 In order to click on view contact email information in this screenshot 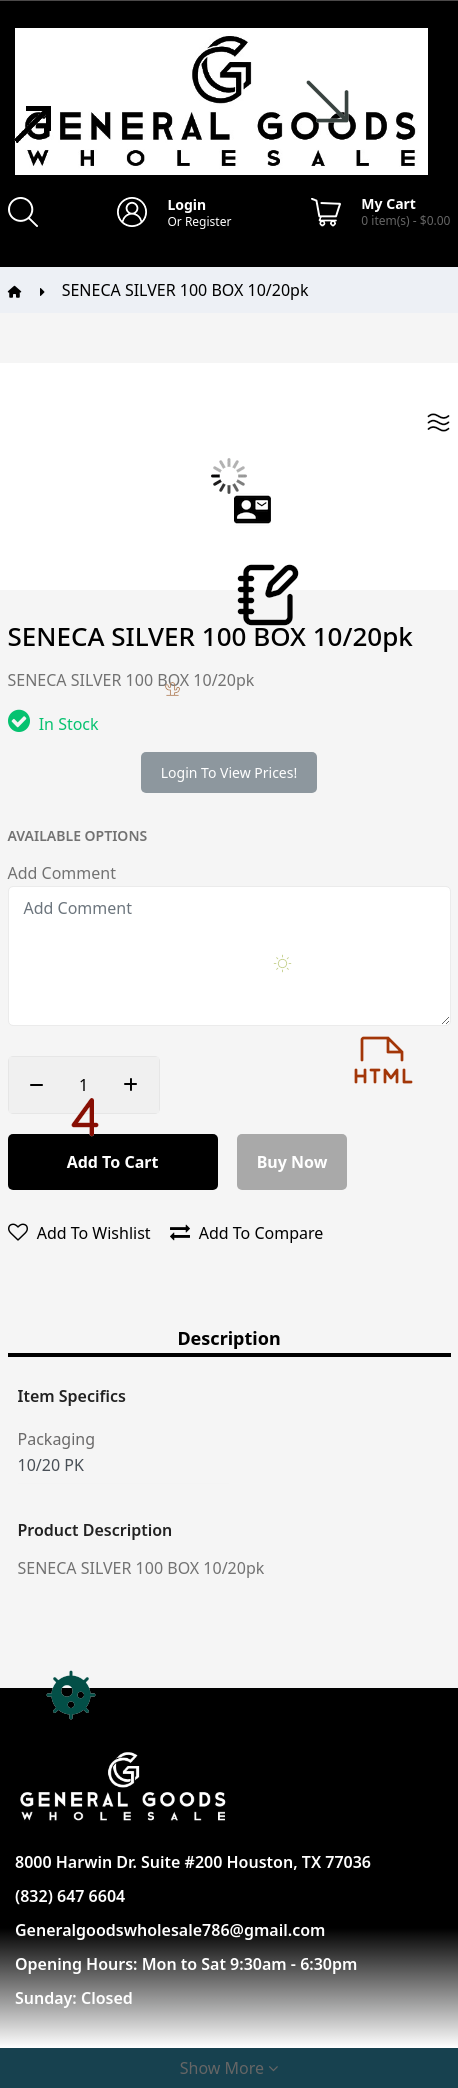, I will do `click(252, 509)`.